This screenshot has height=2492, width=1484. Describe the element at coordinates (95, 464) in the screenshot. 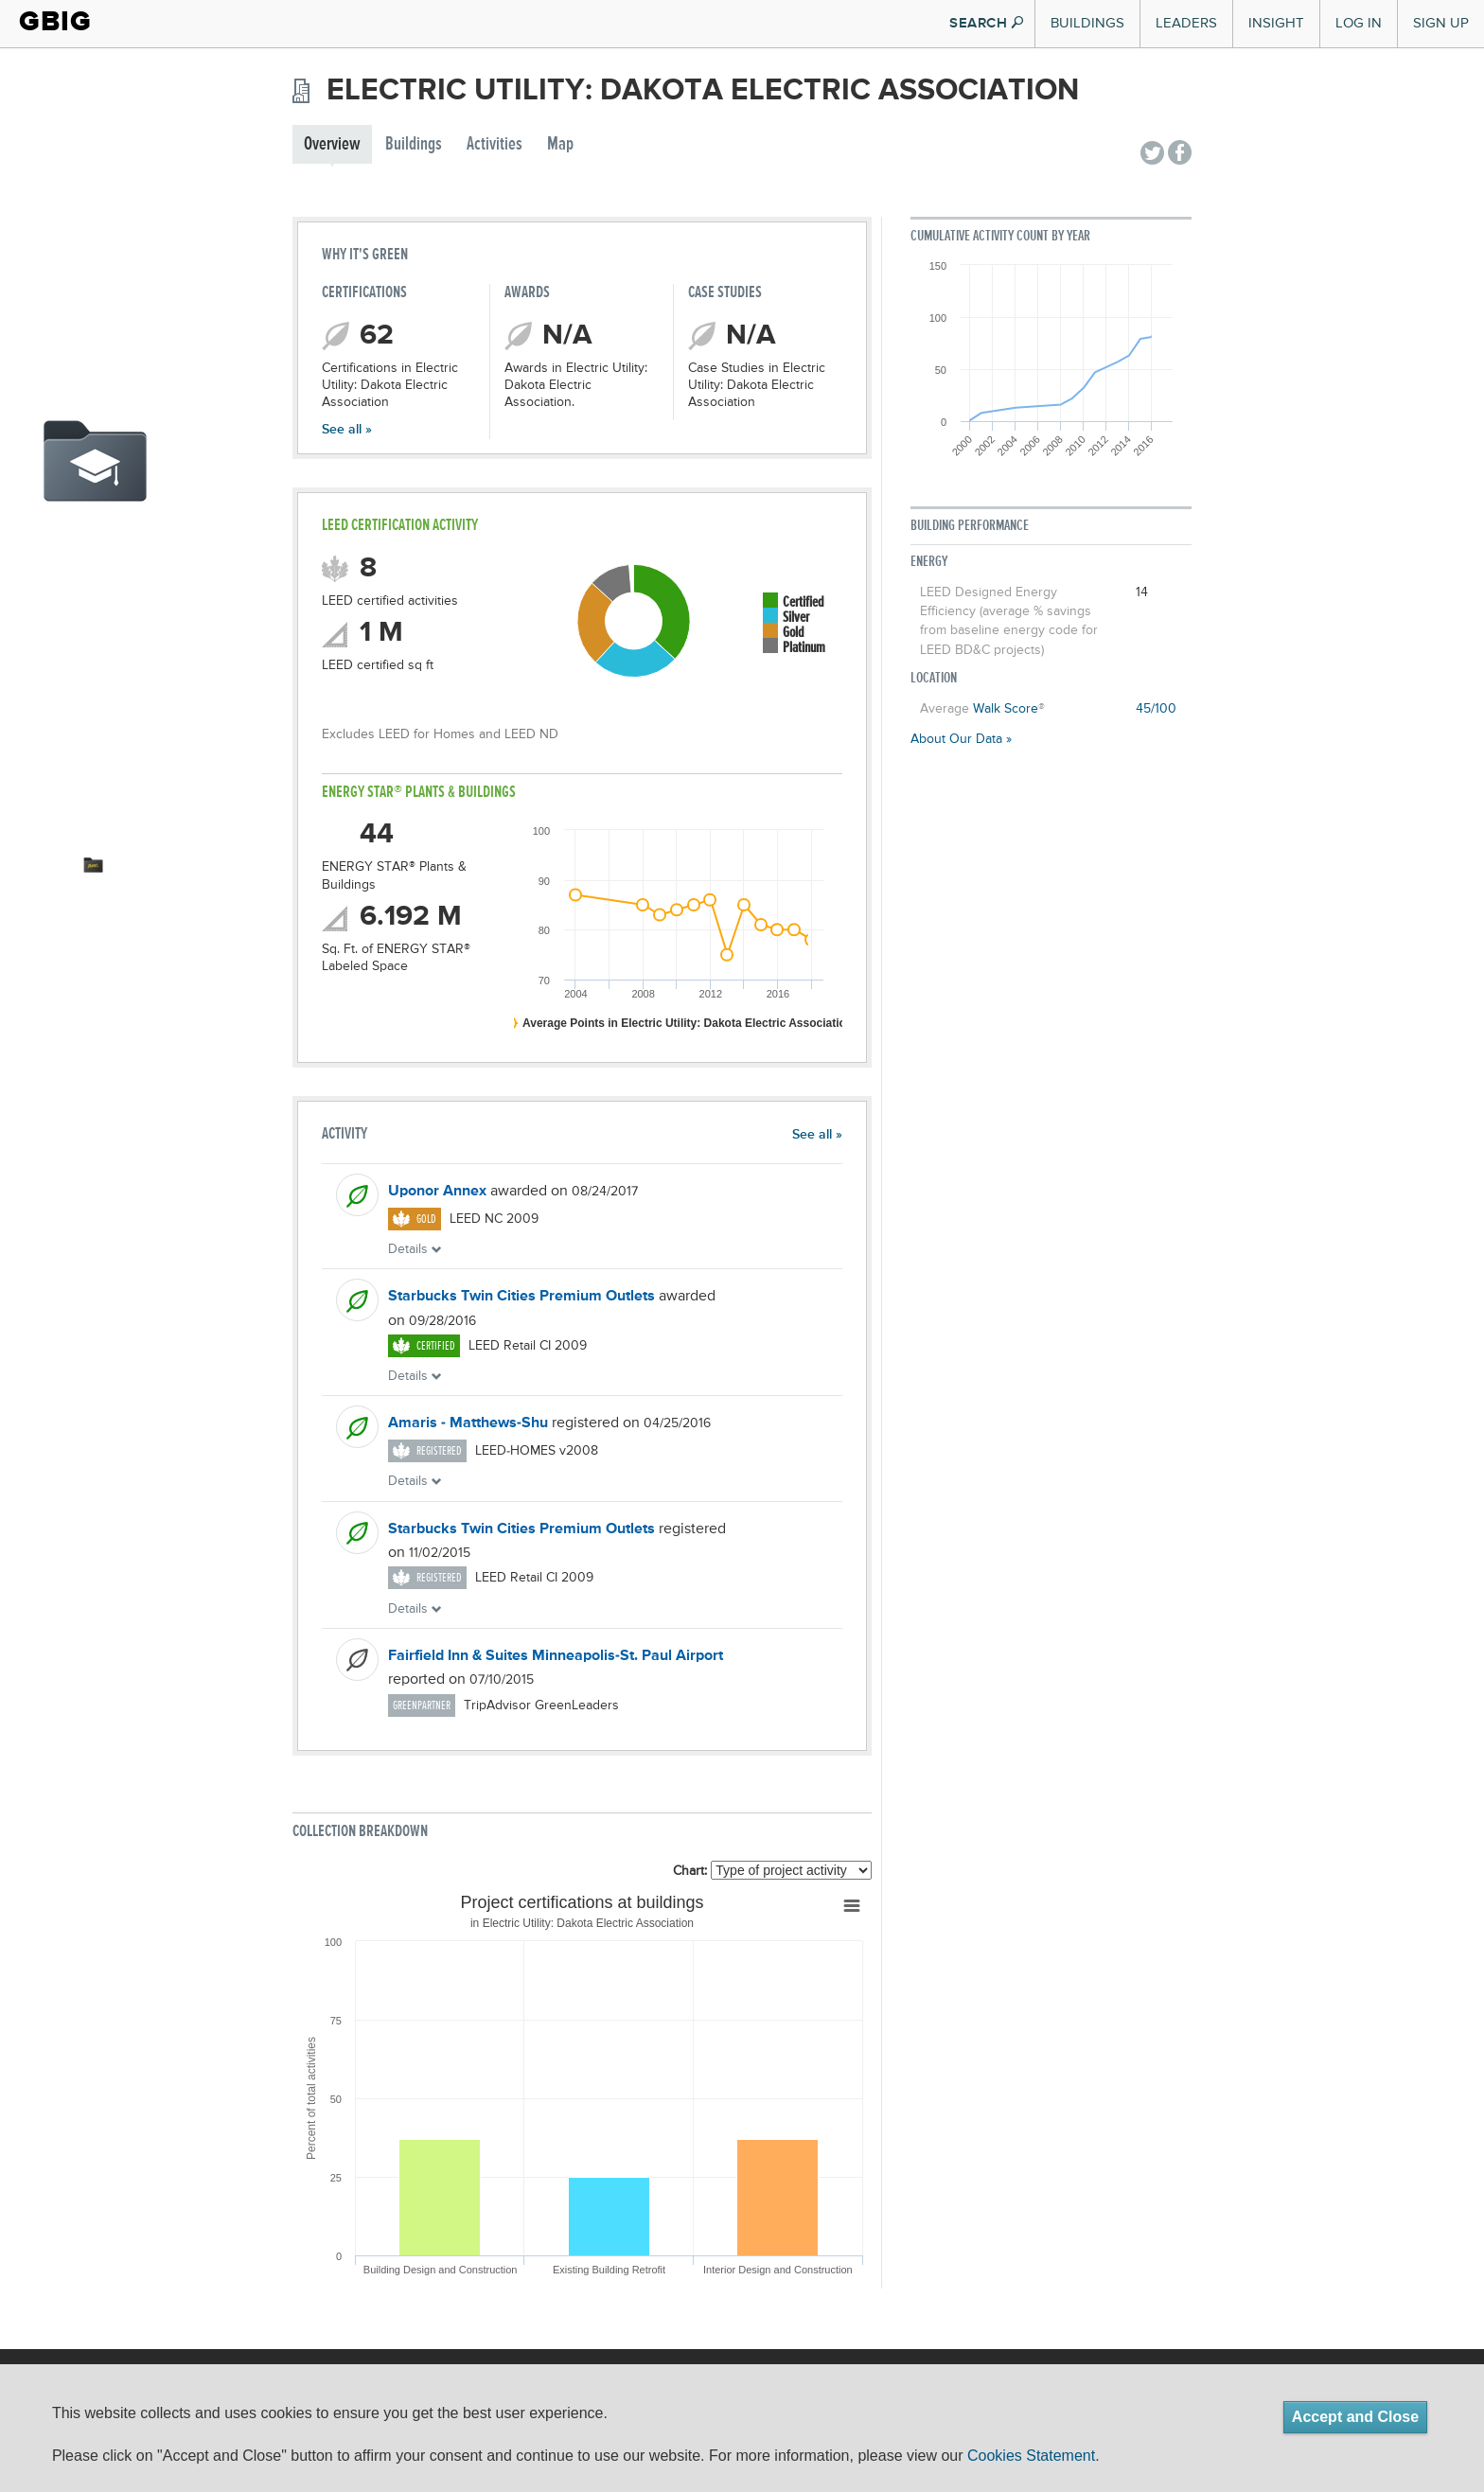

I see `open education or coursework folder` at that location.